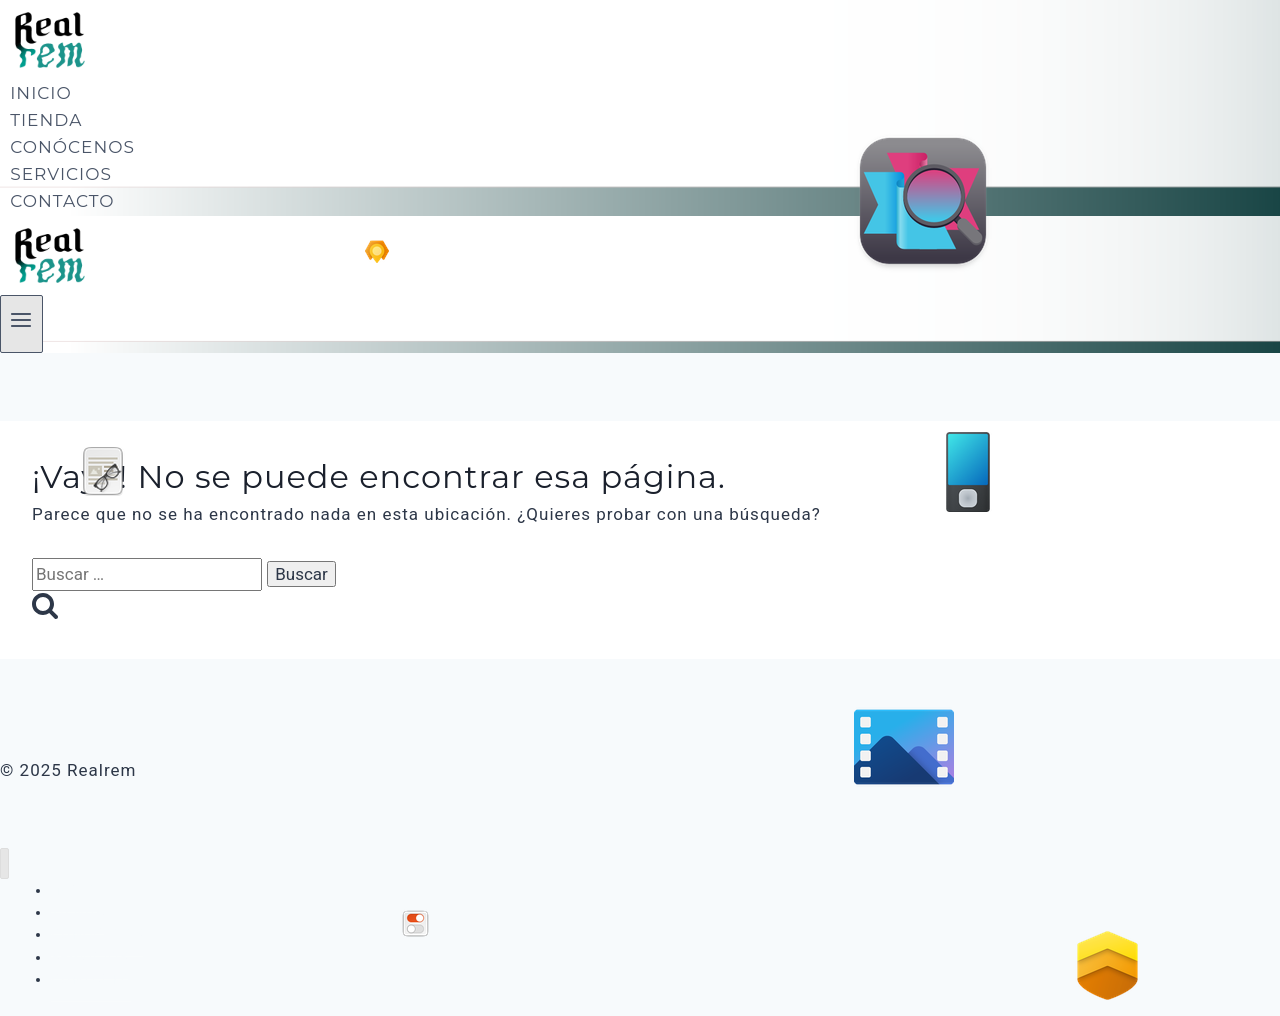  Describe the element at coordinates (1107, 965) in the screenshot. I see `open windows security or protection settings` at that location.